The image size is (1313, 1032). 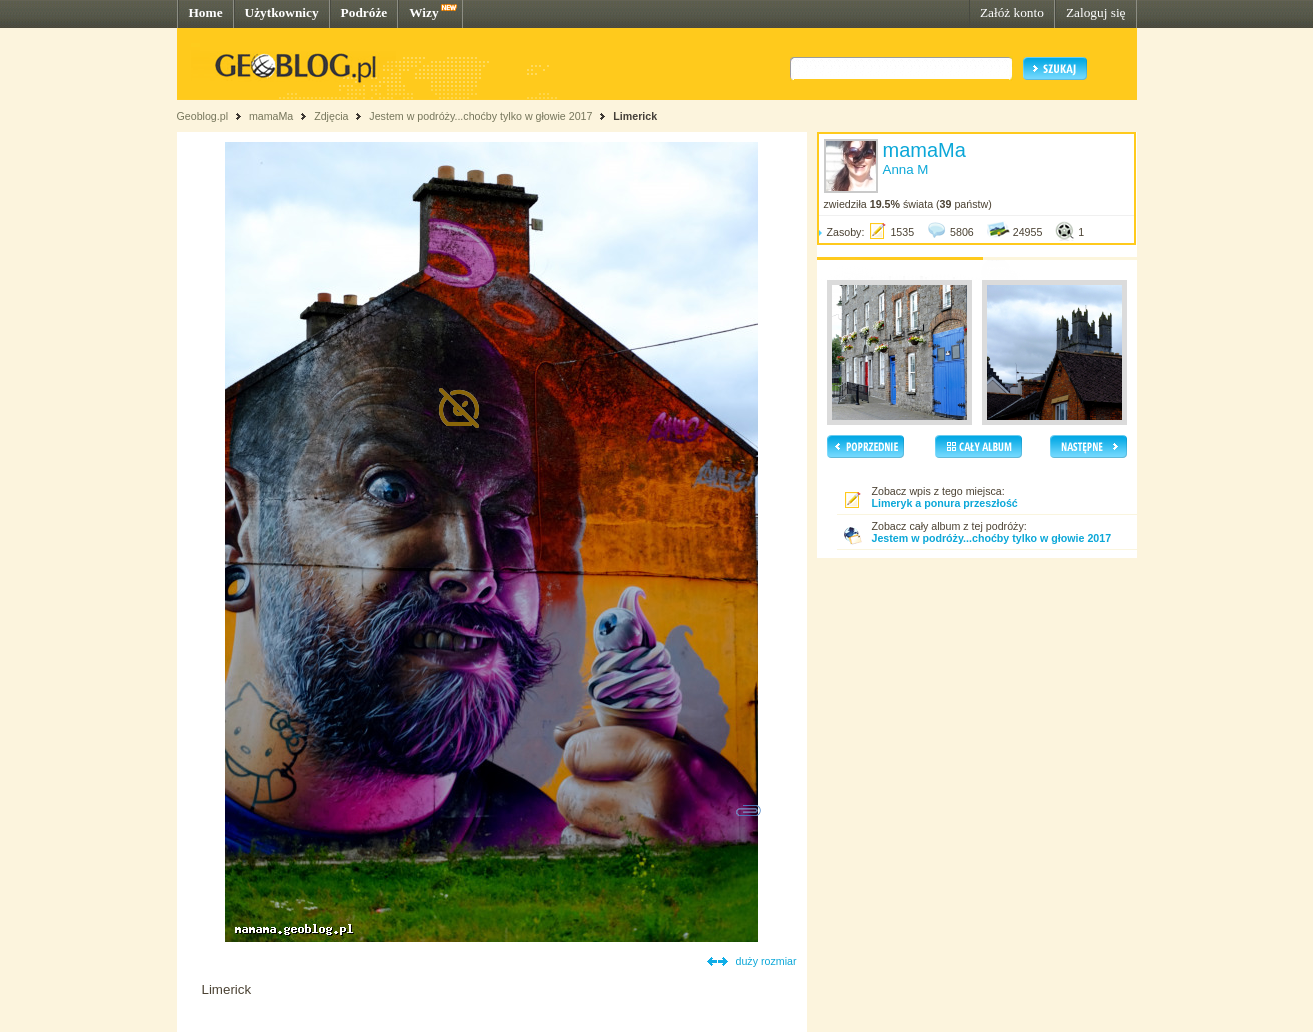 I want to click on dashboard view is disabled or unavailable, so click(x=459, y=408).